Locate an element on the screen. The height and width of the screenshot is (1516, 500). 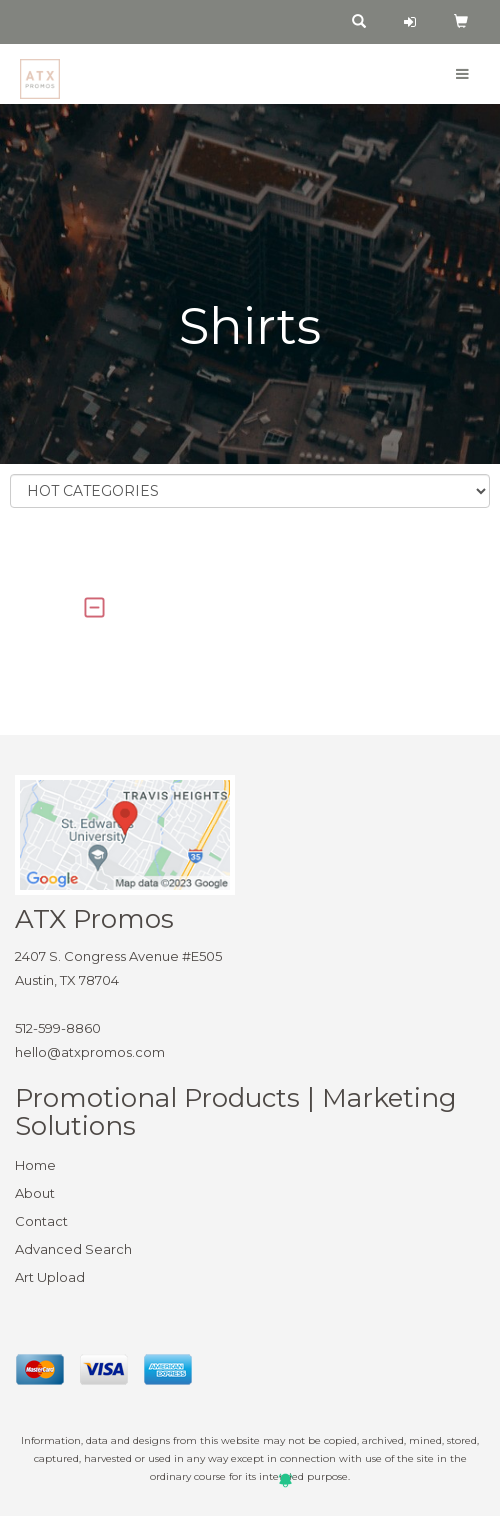
remove item from list or selection is located at coordinates (94, 607).